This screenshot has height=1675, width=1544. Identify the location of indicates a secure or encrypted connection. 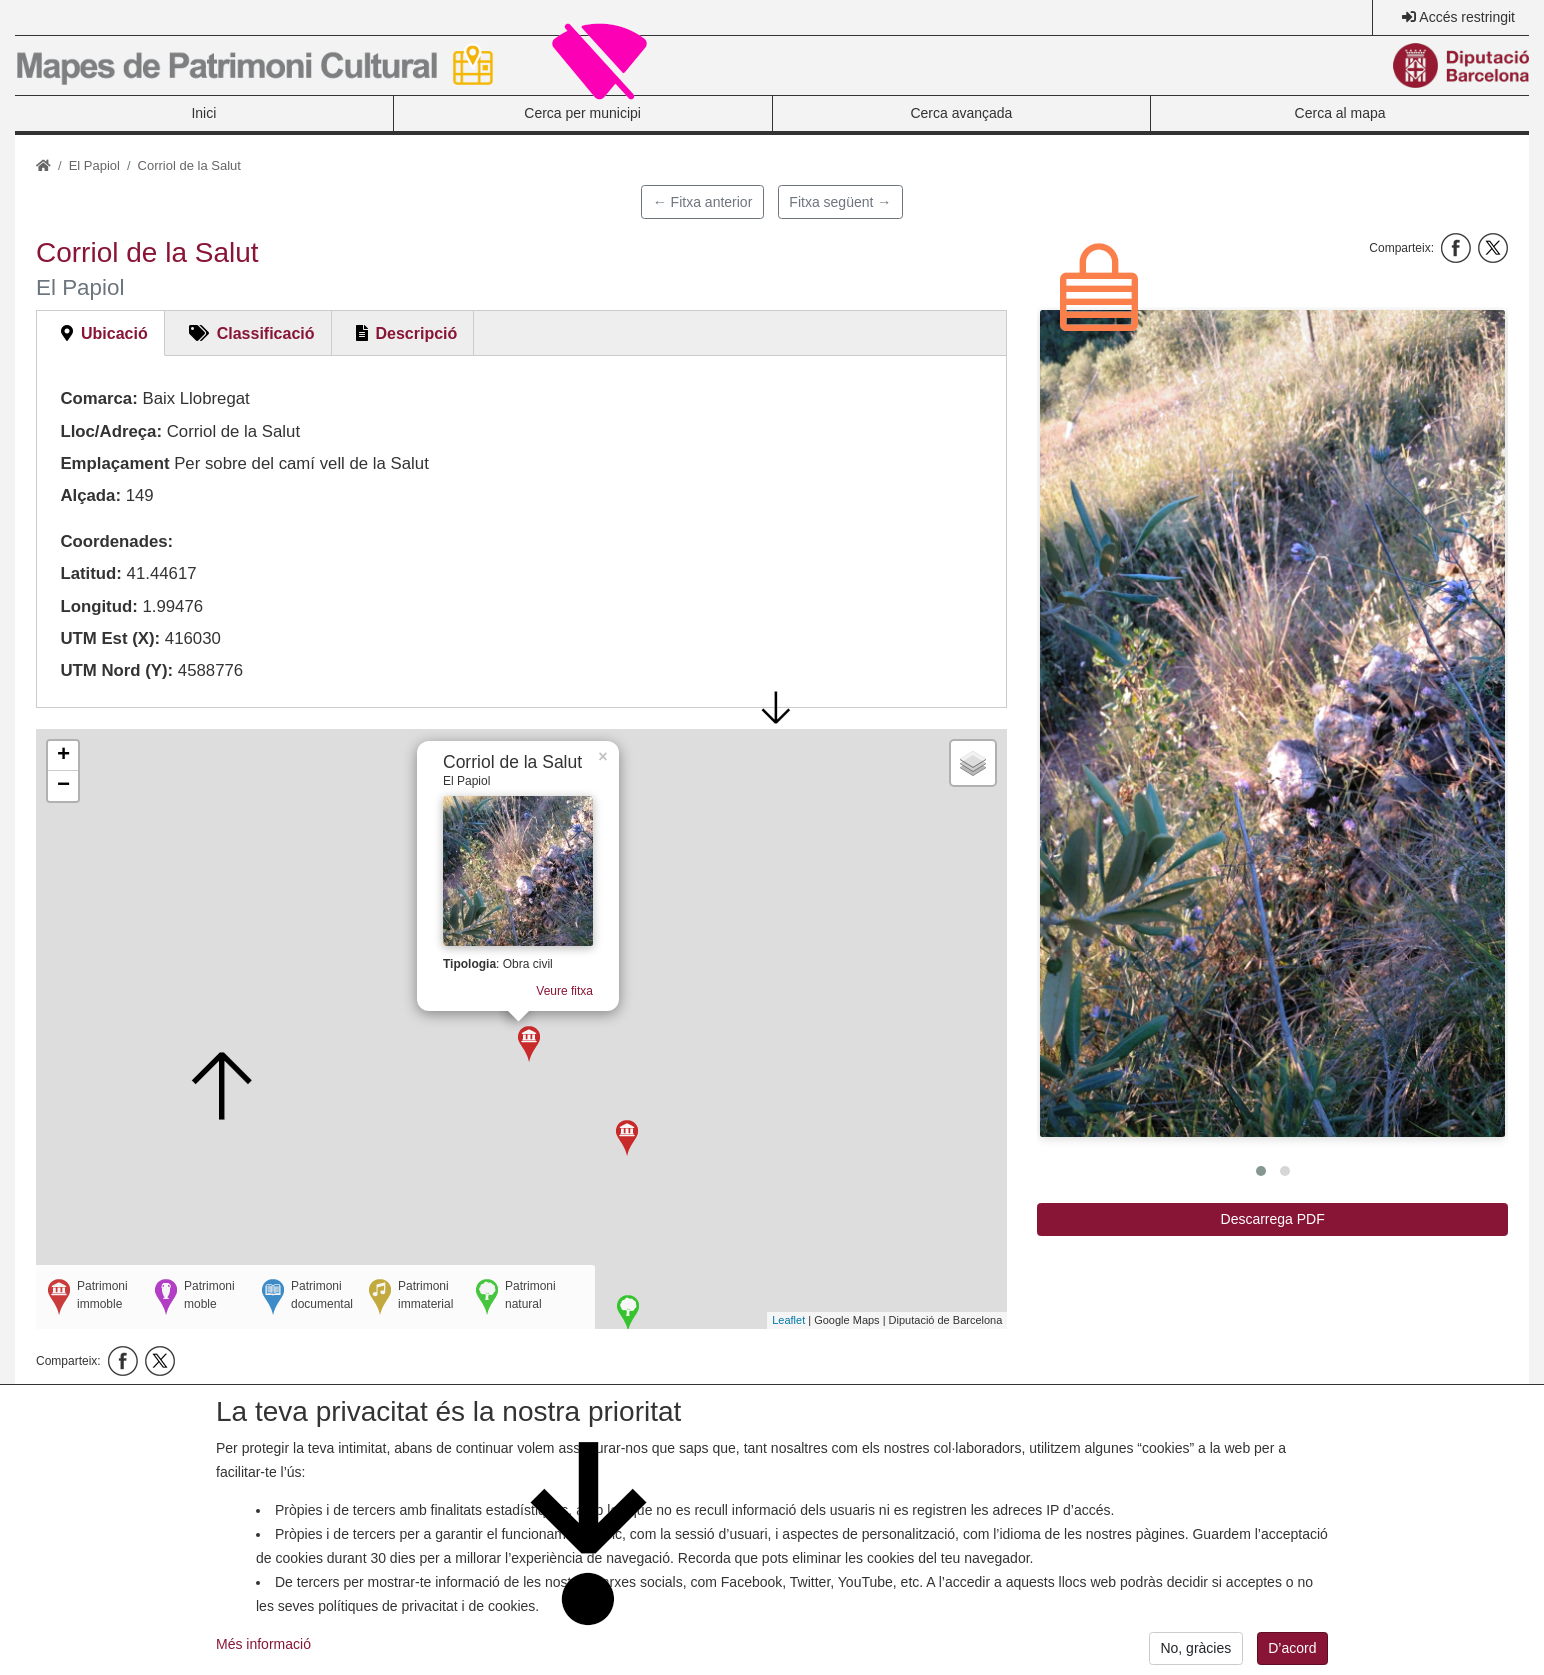
(1099, 292).